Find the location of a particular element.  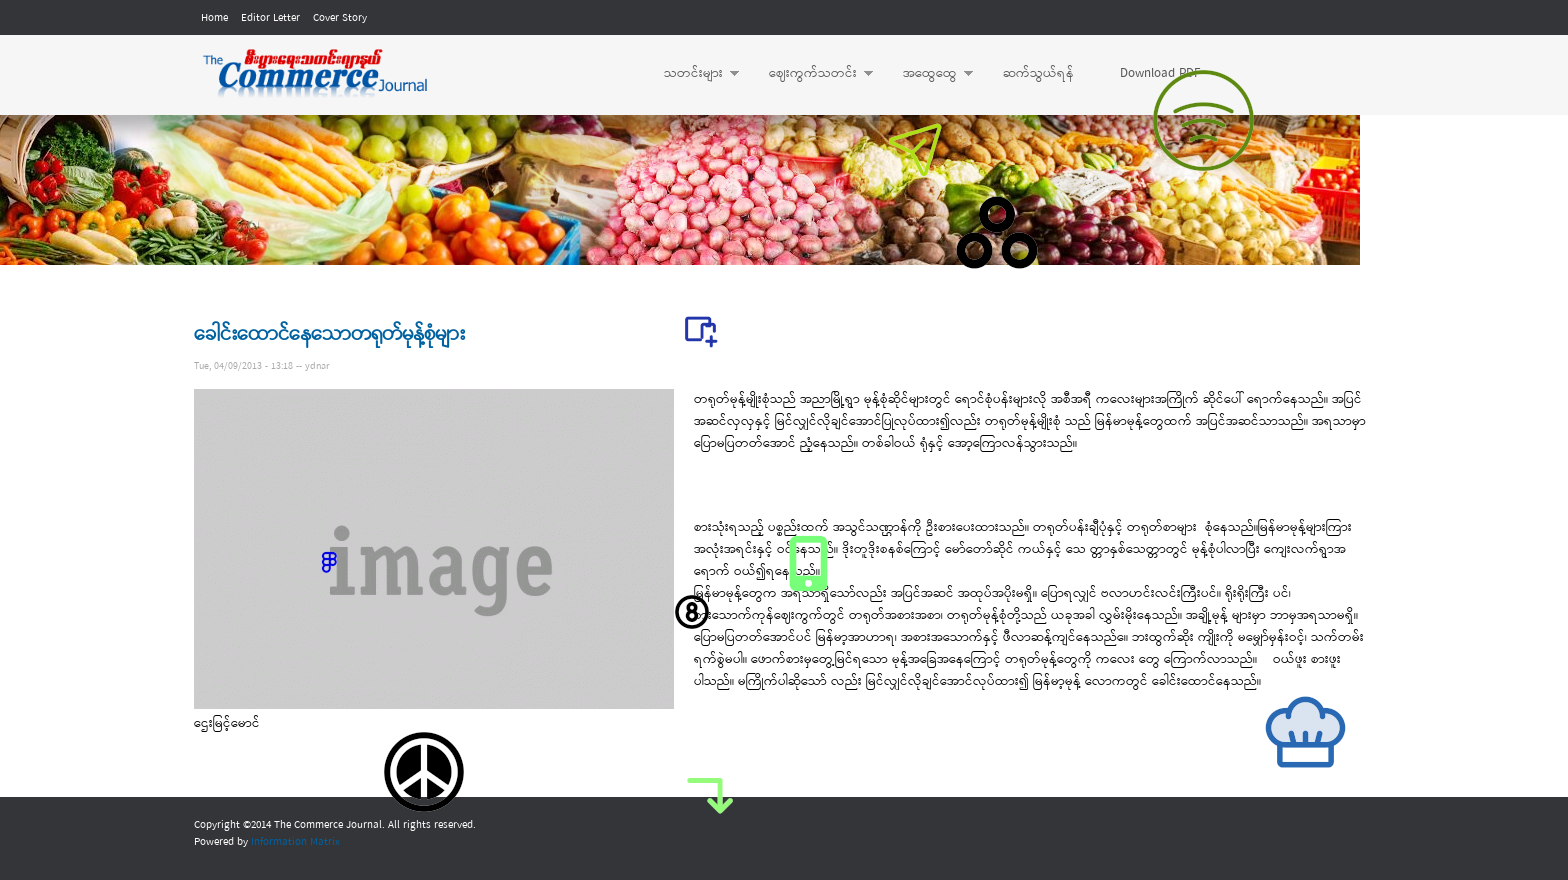

indicates a peaceful or non-violent mode is located at coordinates (424, 772).